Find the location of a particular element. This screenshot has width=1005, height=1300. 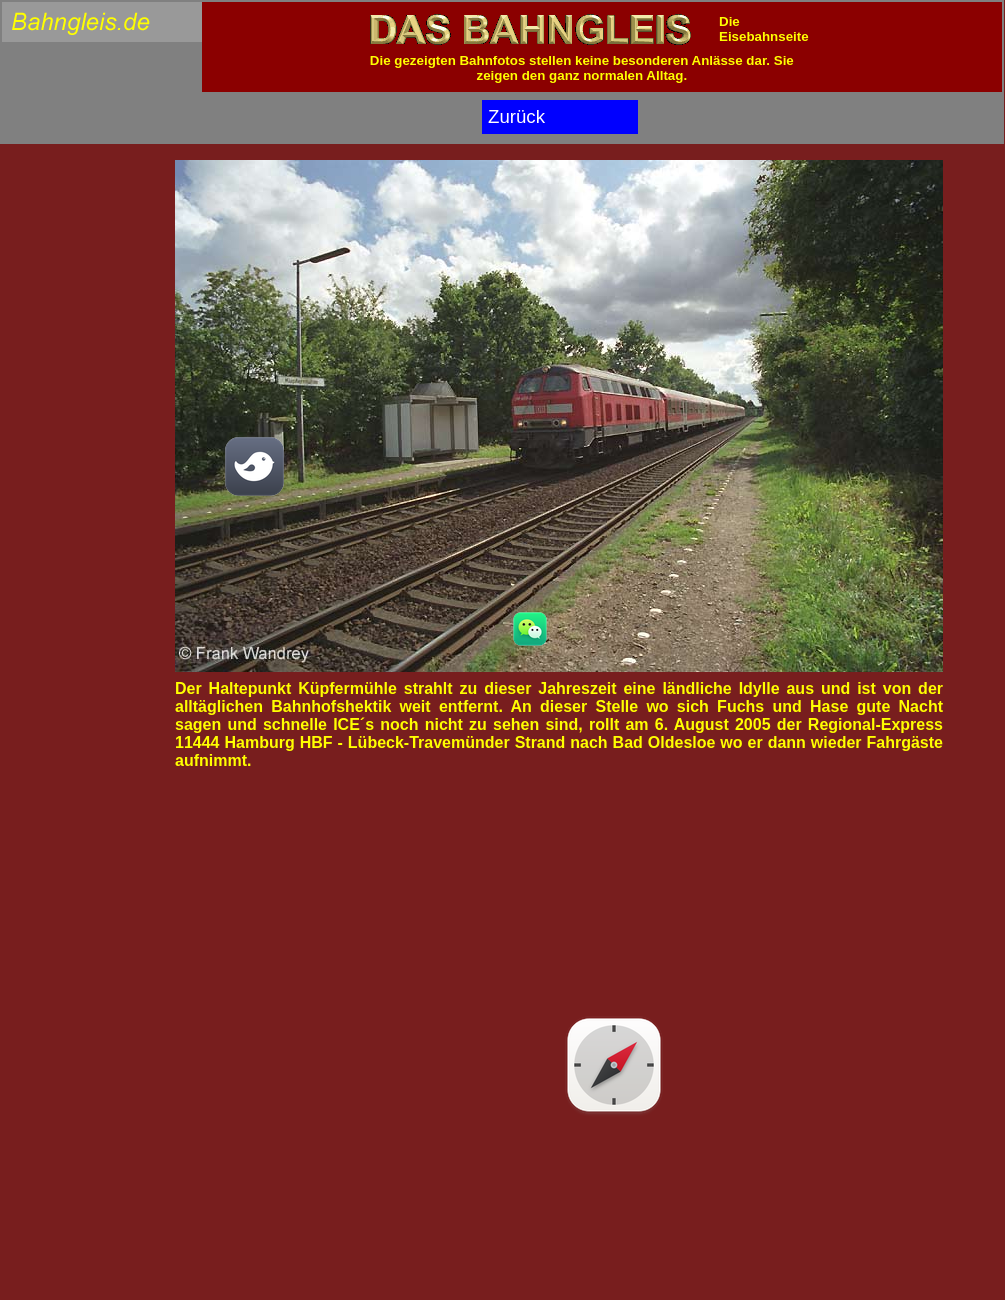

launch the budgie desktop environment is located at coordinates (254, 466).